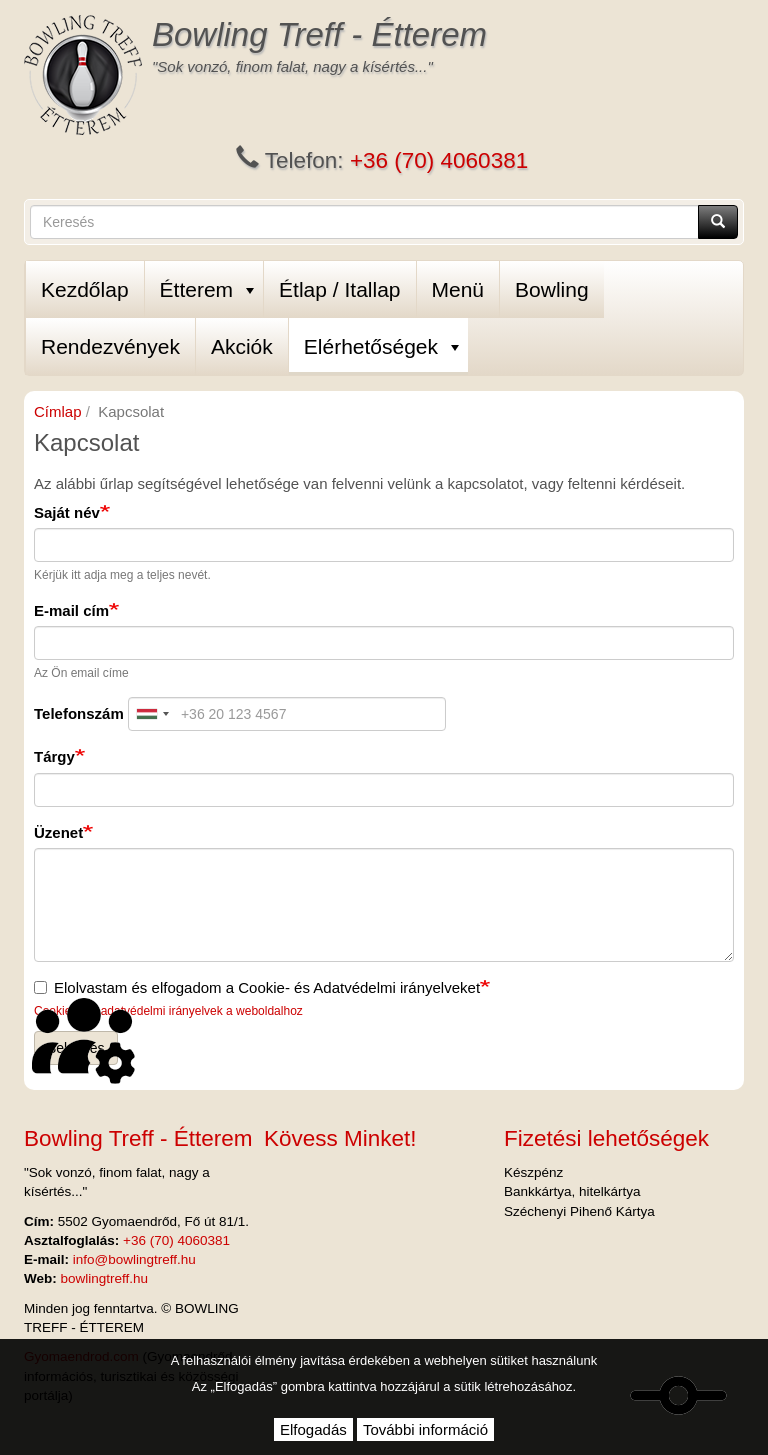 The width and height of the screenshot is (768, 1455). Describe the element at coordinates (84, 1037) in the screenshot. I see `manage user settings and permissions` at that location.